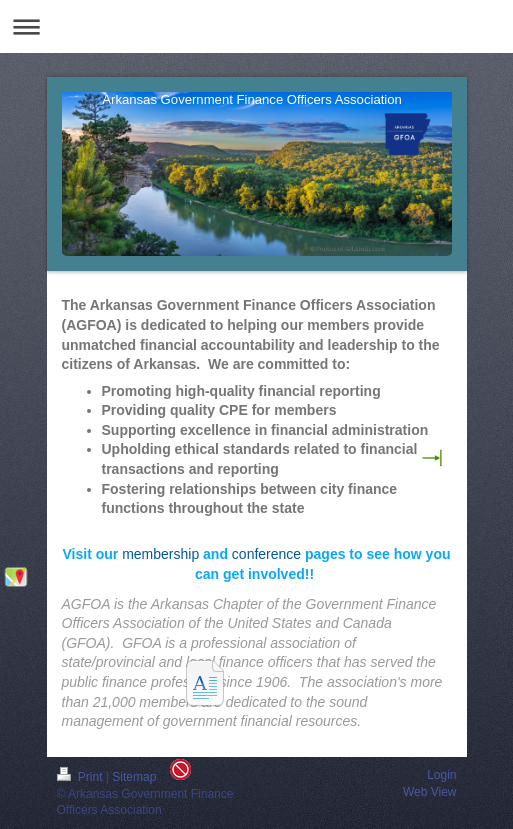 This screenshot has width=513, height=829. What do you see at coordinates (432, 458) in the screenshot?
I see `jump to the last item in a list` at bounding box center [432, 458].